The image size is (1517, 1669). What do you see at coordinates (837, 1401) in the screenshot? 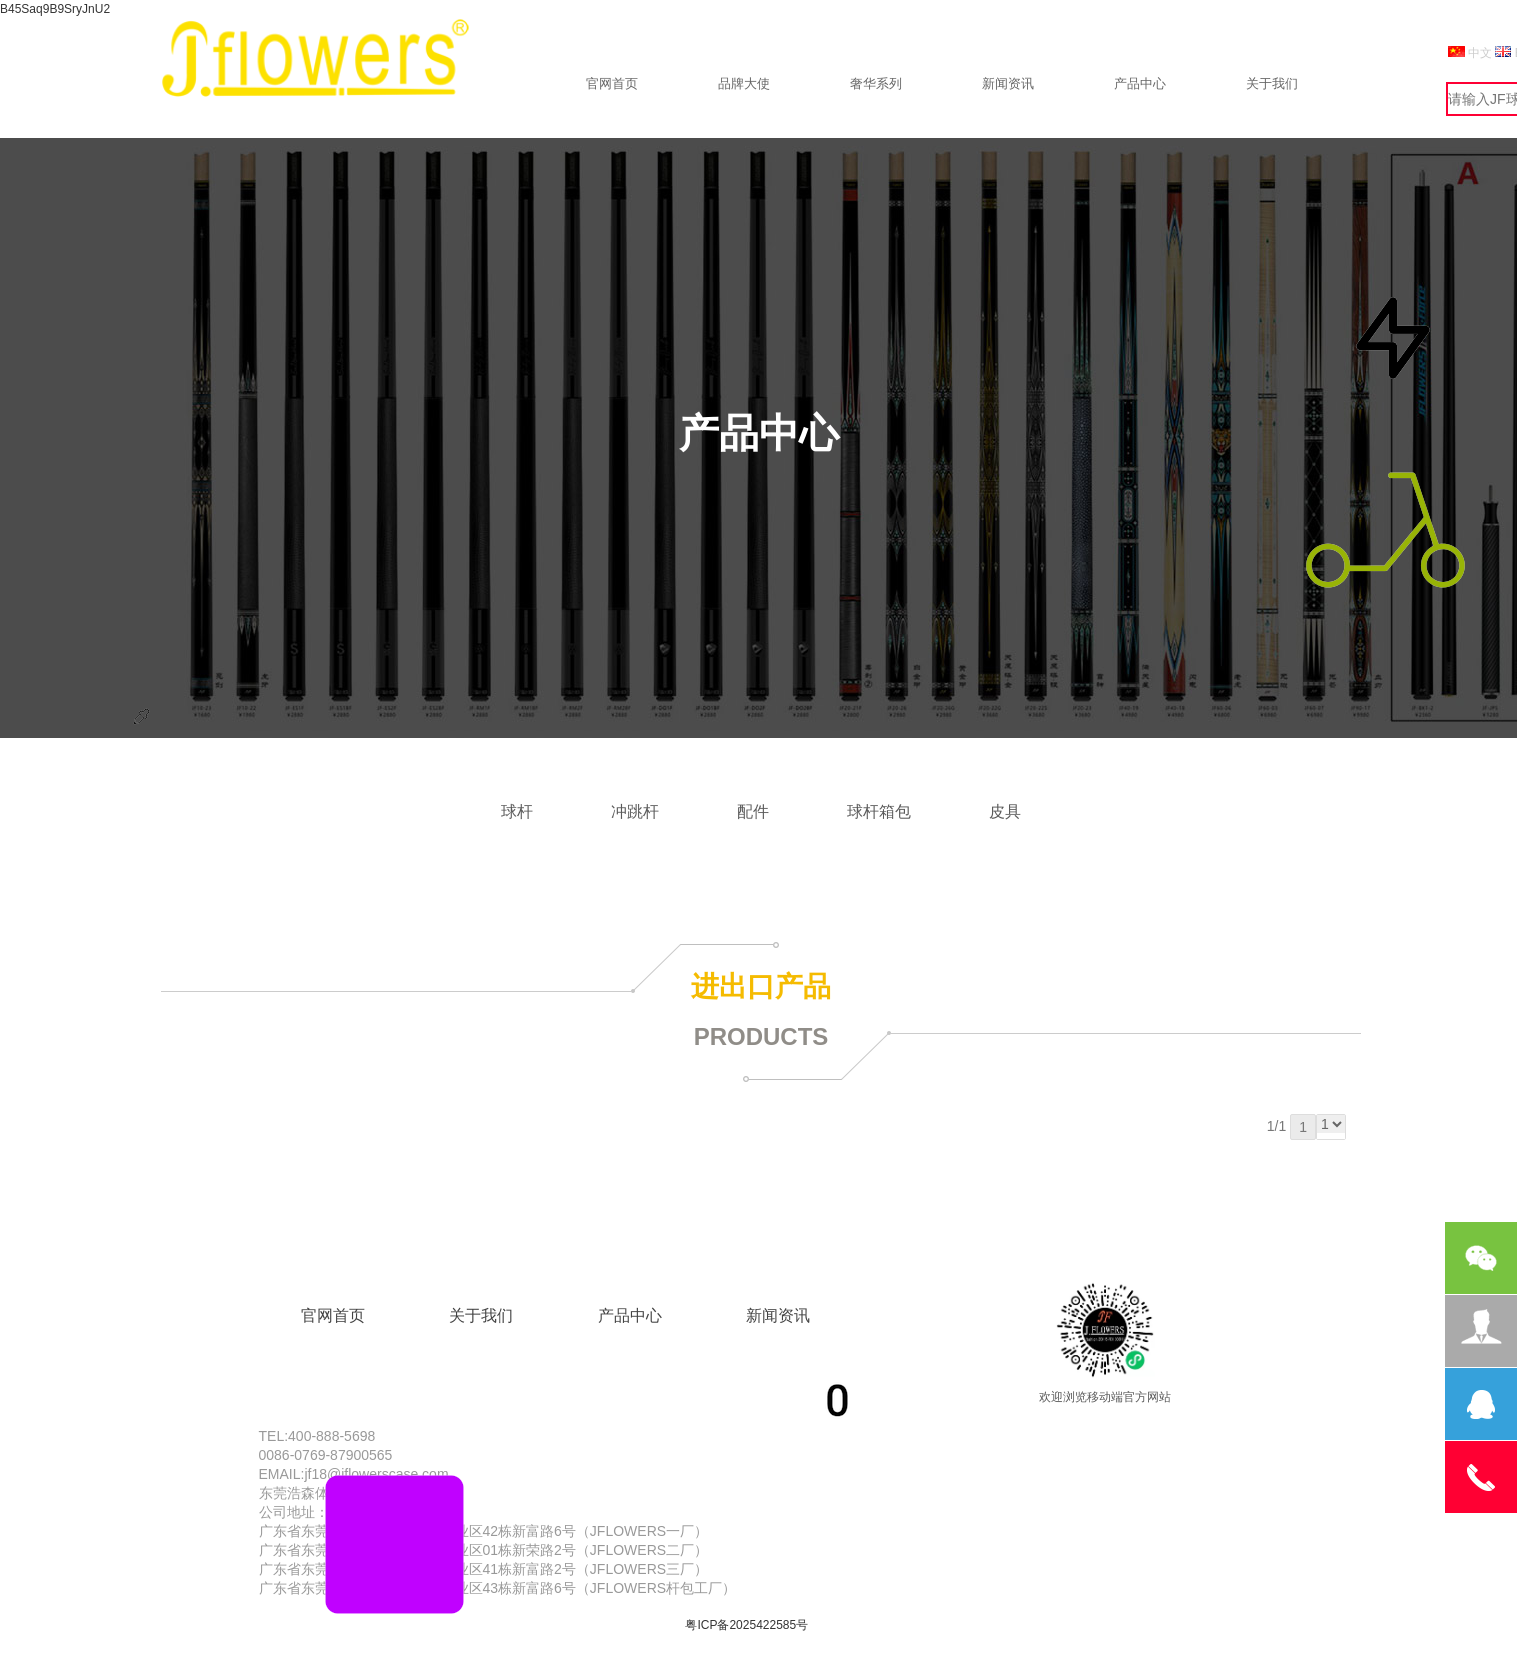
I see `set exposure compensation to zero` at bounding box center [837, 1401].